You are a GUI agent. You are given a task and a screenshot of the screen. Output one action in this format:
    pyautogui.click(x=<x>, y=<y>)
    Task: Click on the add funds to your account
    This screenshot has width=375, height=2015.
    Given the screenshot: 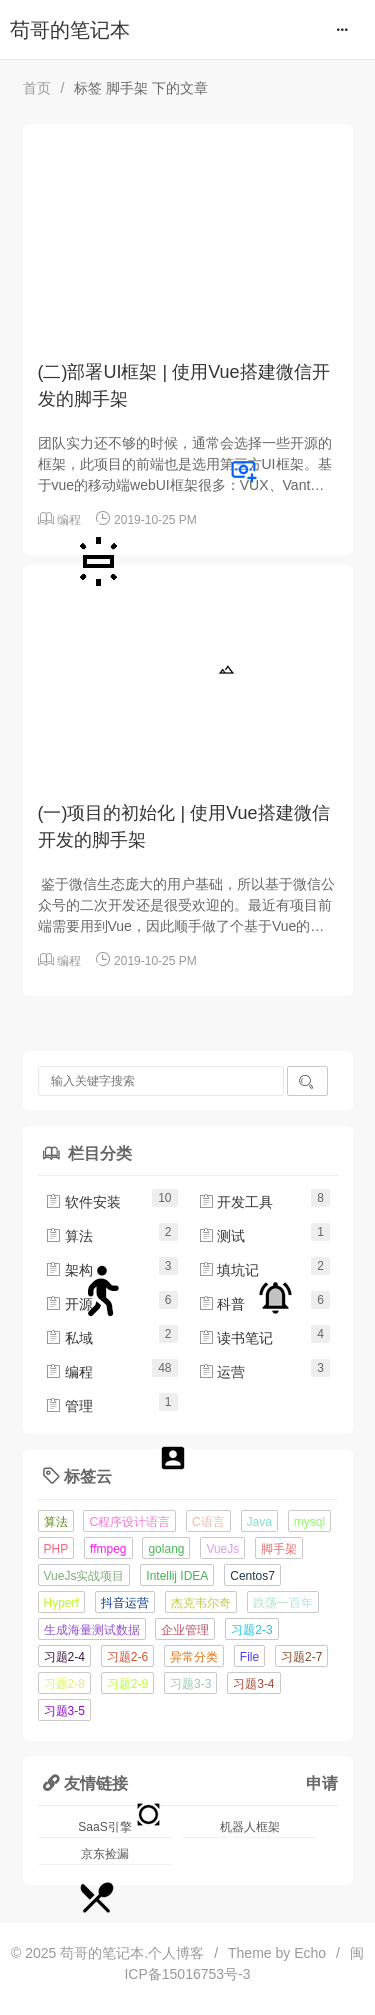 What is the action you would take?
    pyautogui.click(x=243, y=469)
    